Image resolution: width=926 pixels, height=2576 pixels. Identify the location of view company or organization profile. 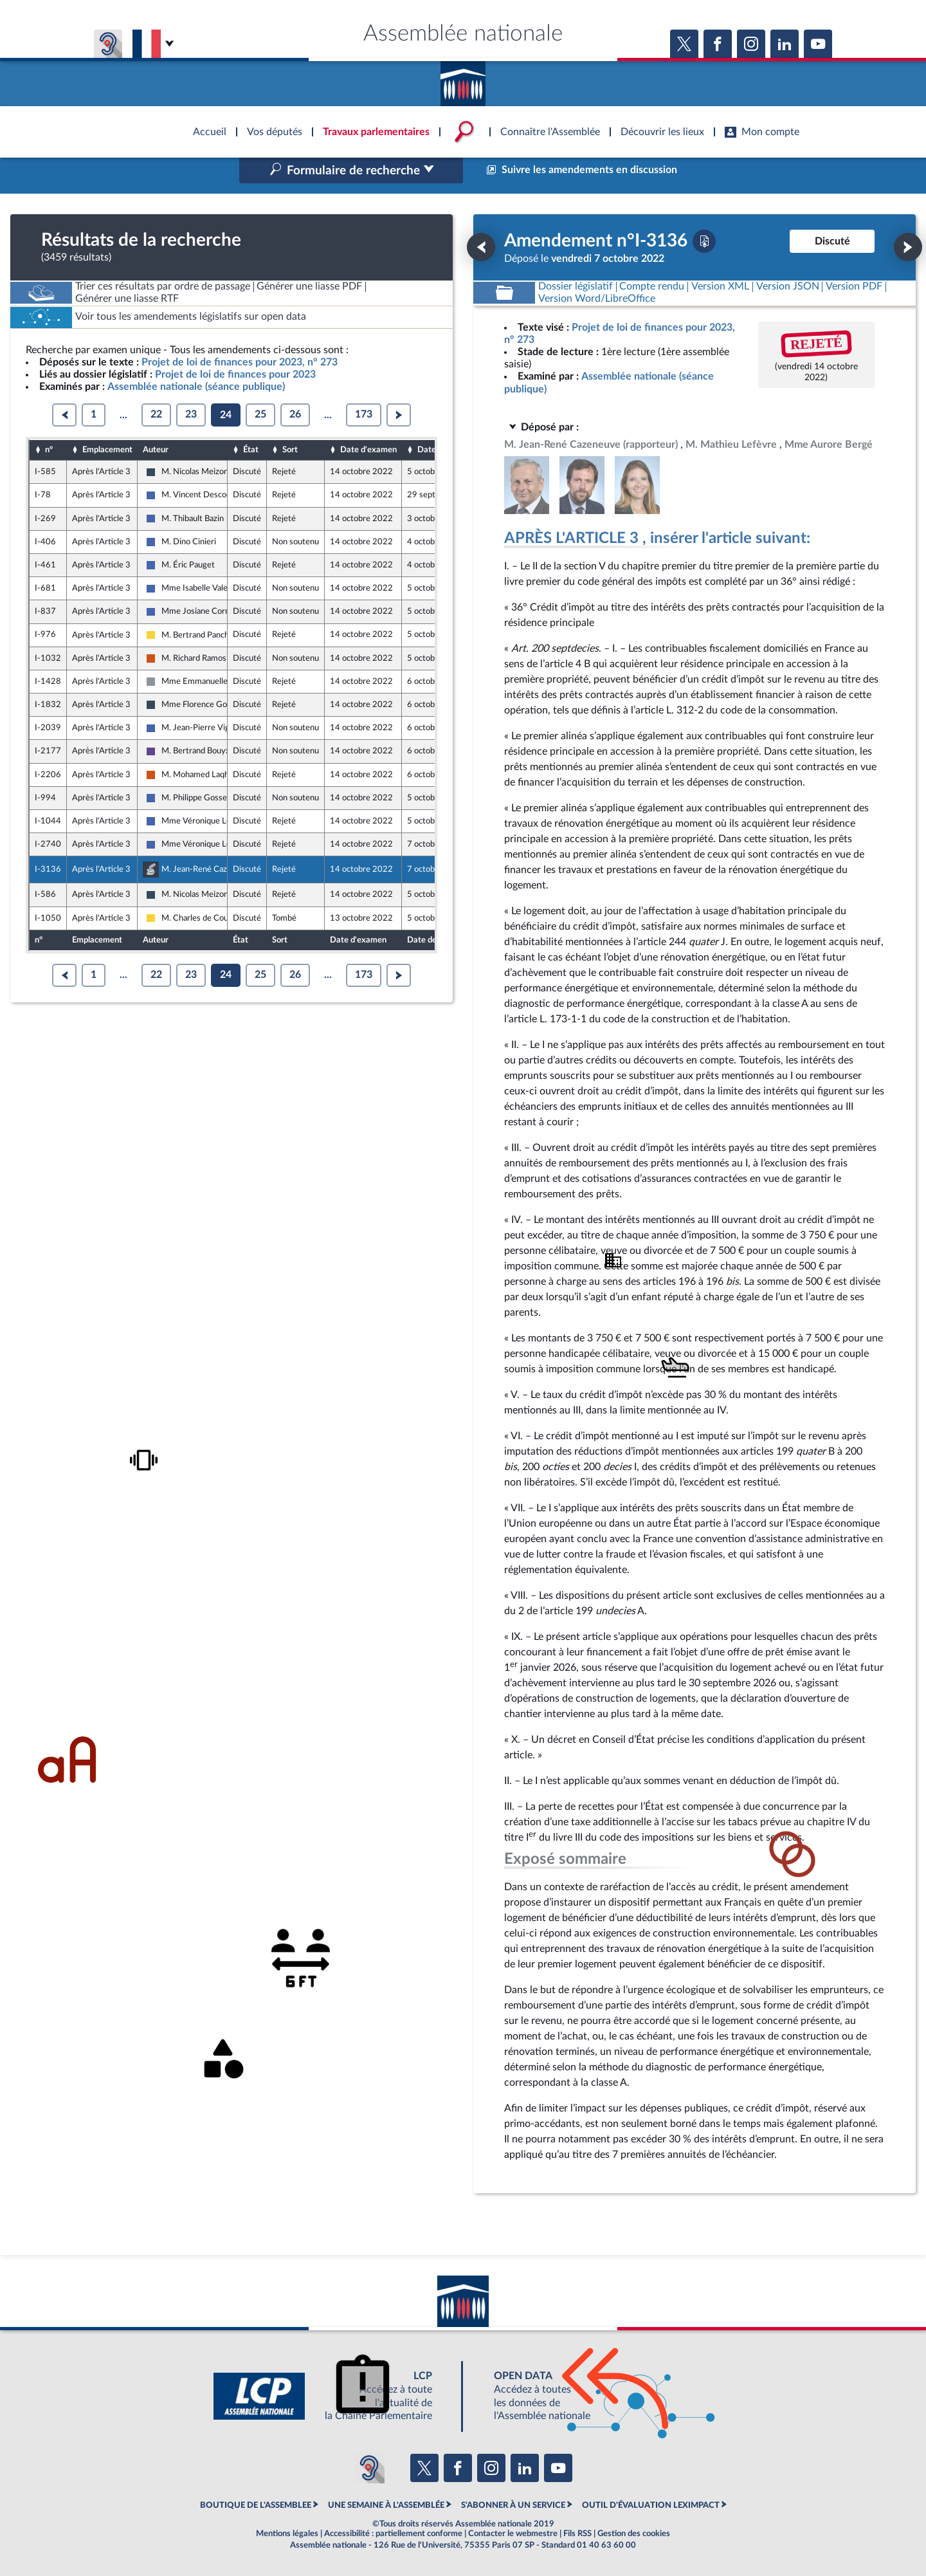
(613, 1260).